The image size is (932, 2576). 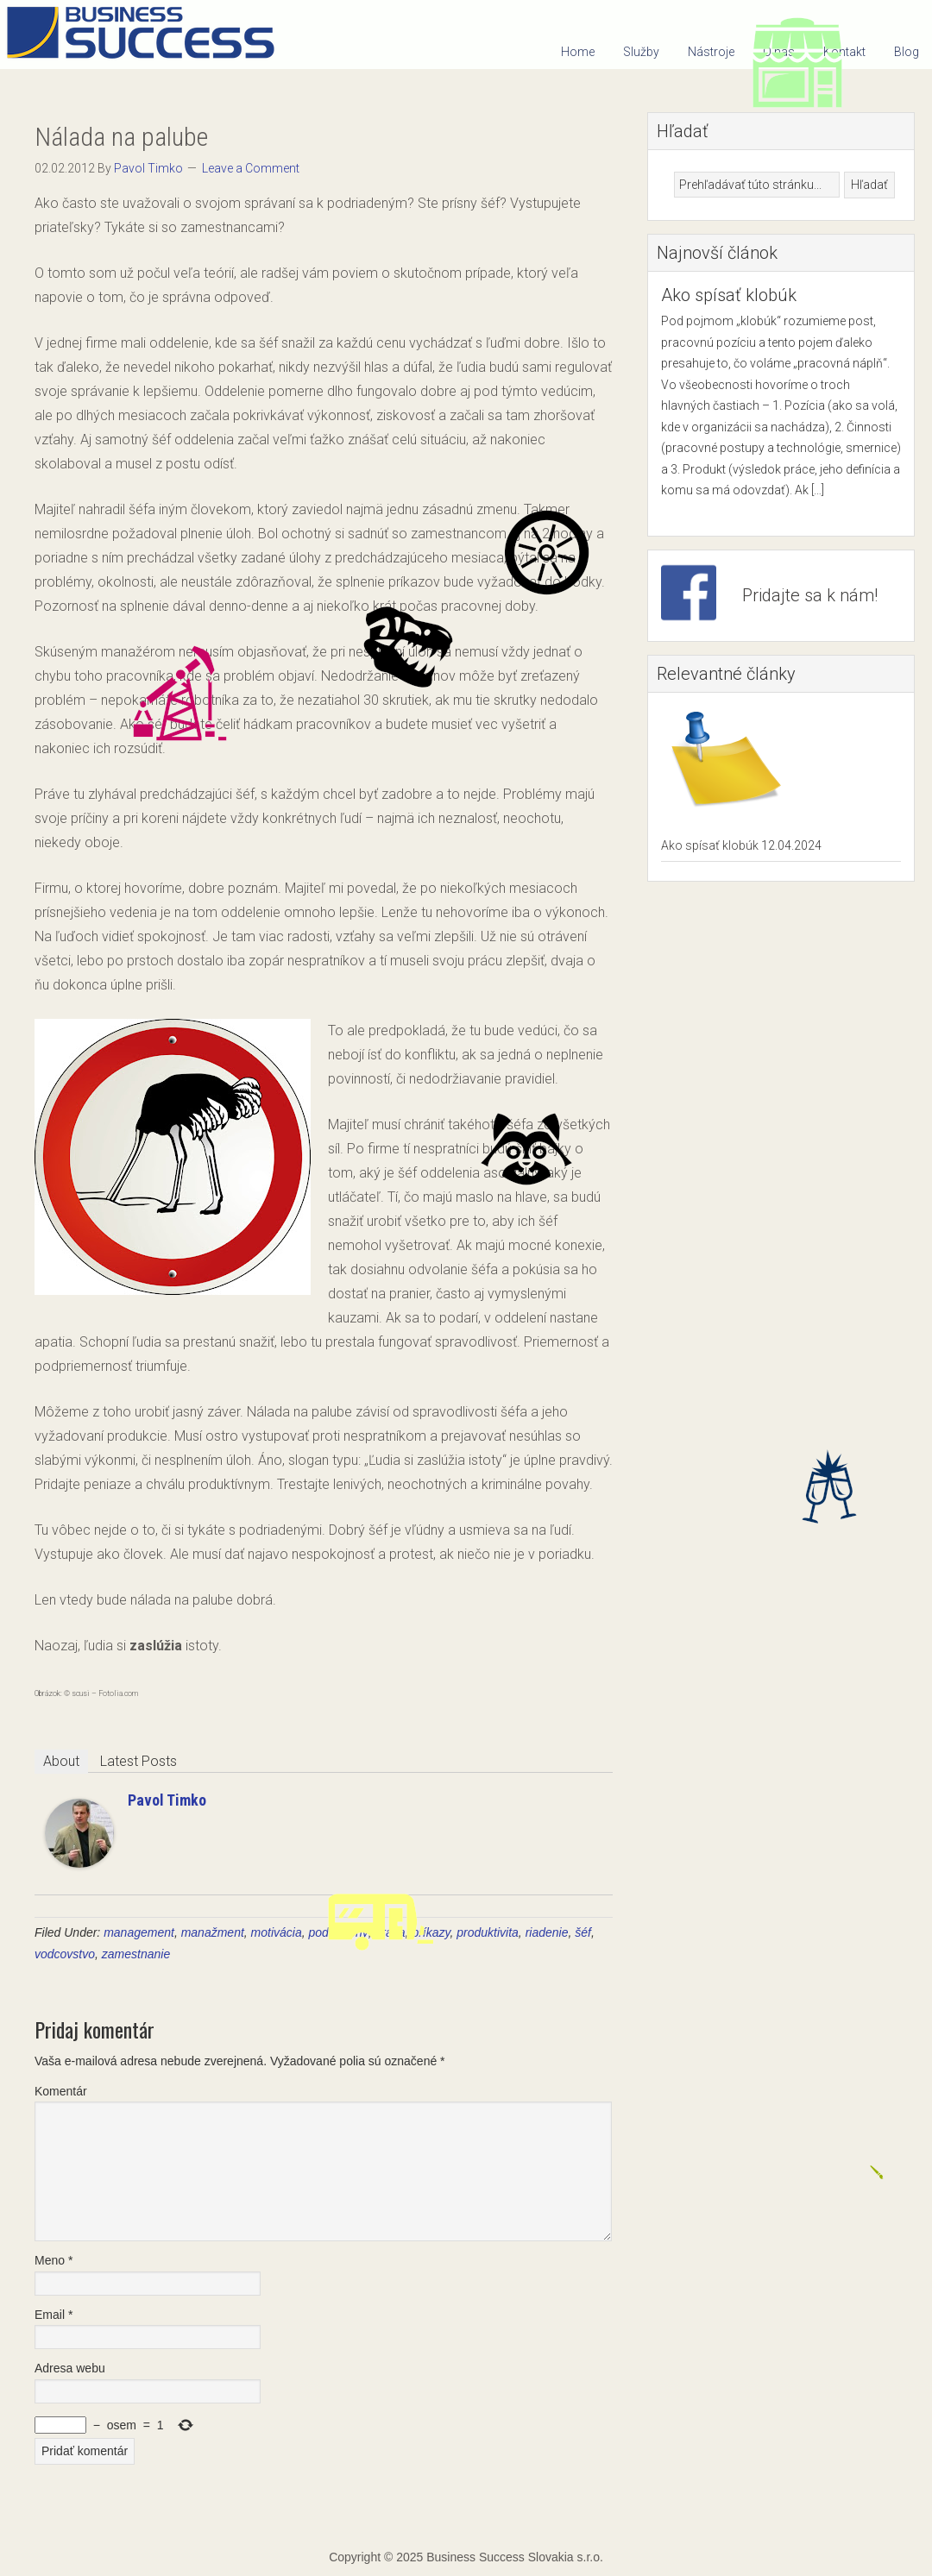 What do you see at coordinates (408, 647) in the screenshot?
I see `access dinosaur or paleontology content` at bounding box center [408, 647].